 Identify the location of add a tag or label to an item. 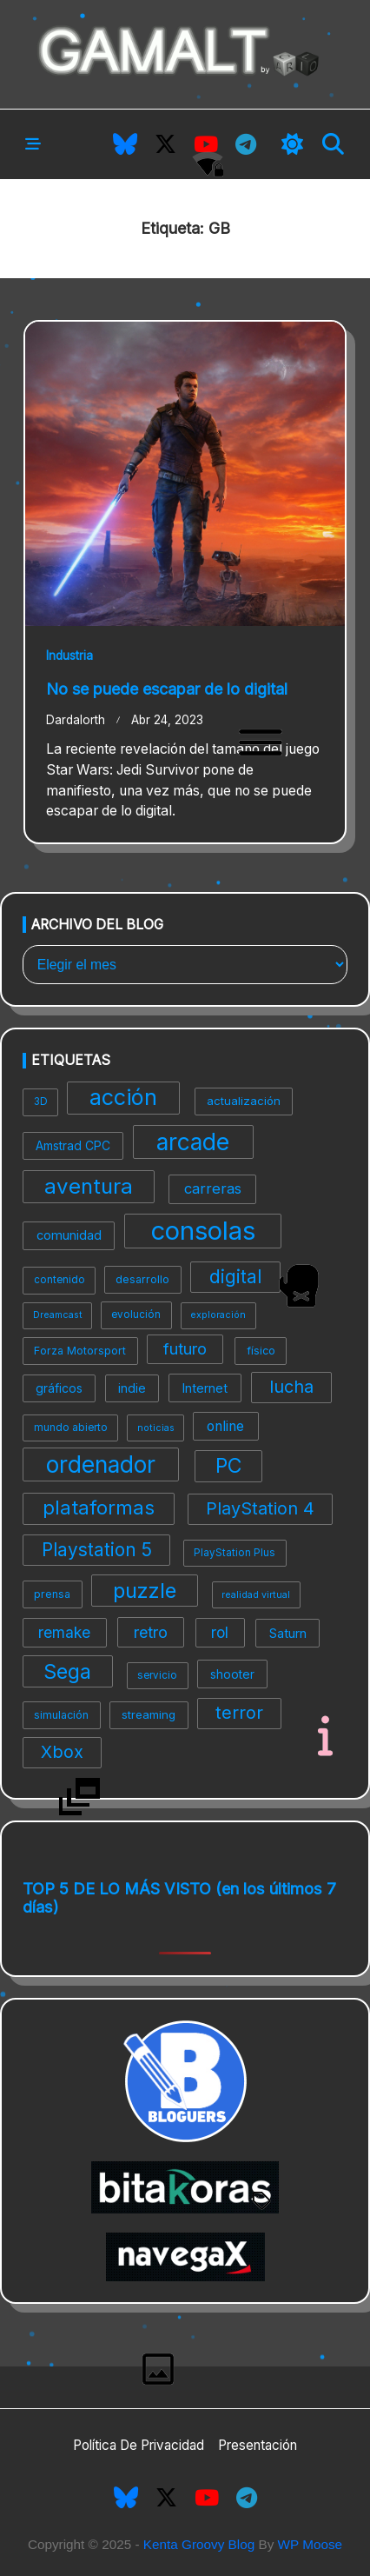
(261, 2200).